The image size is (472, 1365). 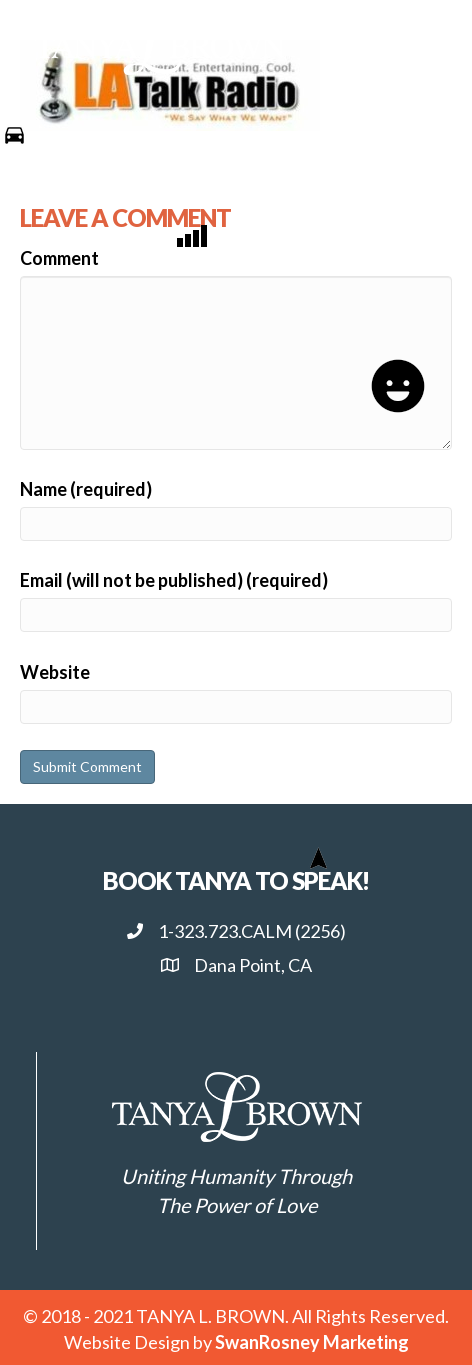 I want to click on rate your experience positively, so click(x=398, y=386).